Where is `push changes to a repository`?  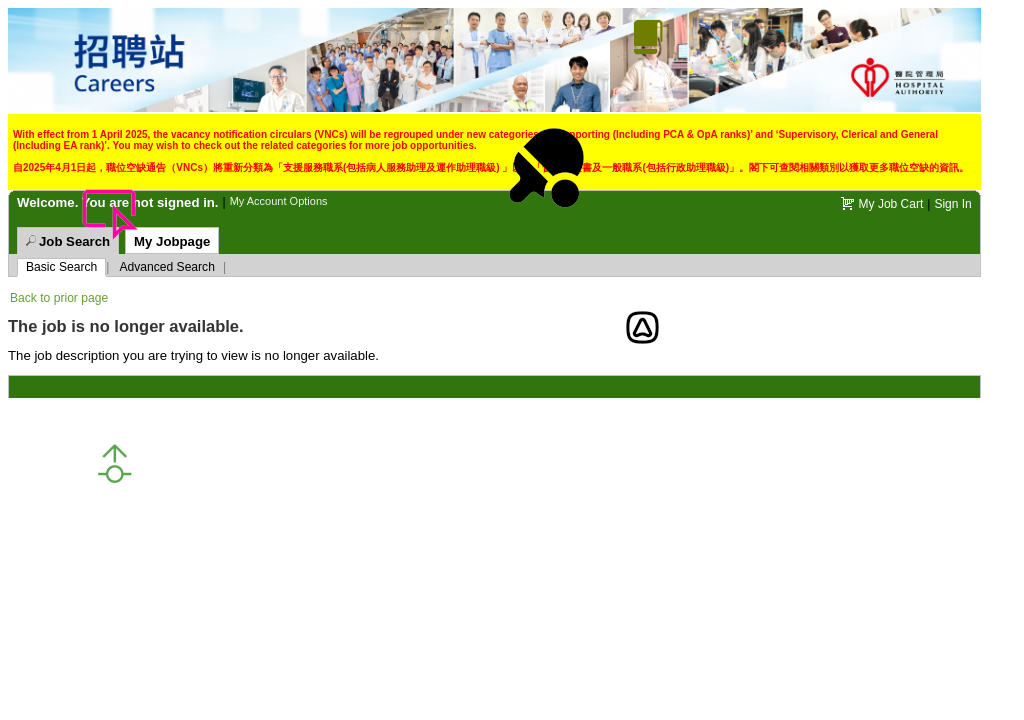 push changes to a repository is located at coordinates (113, 462).